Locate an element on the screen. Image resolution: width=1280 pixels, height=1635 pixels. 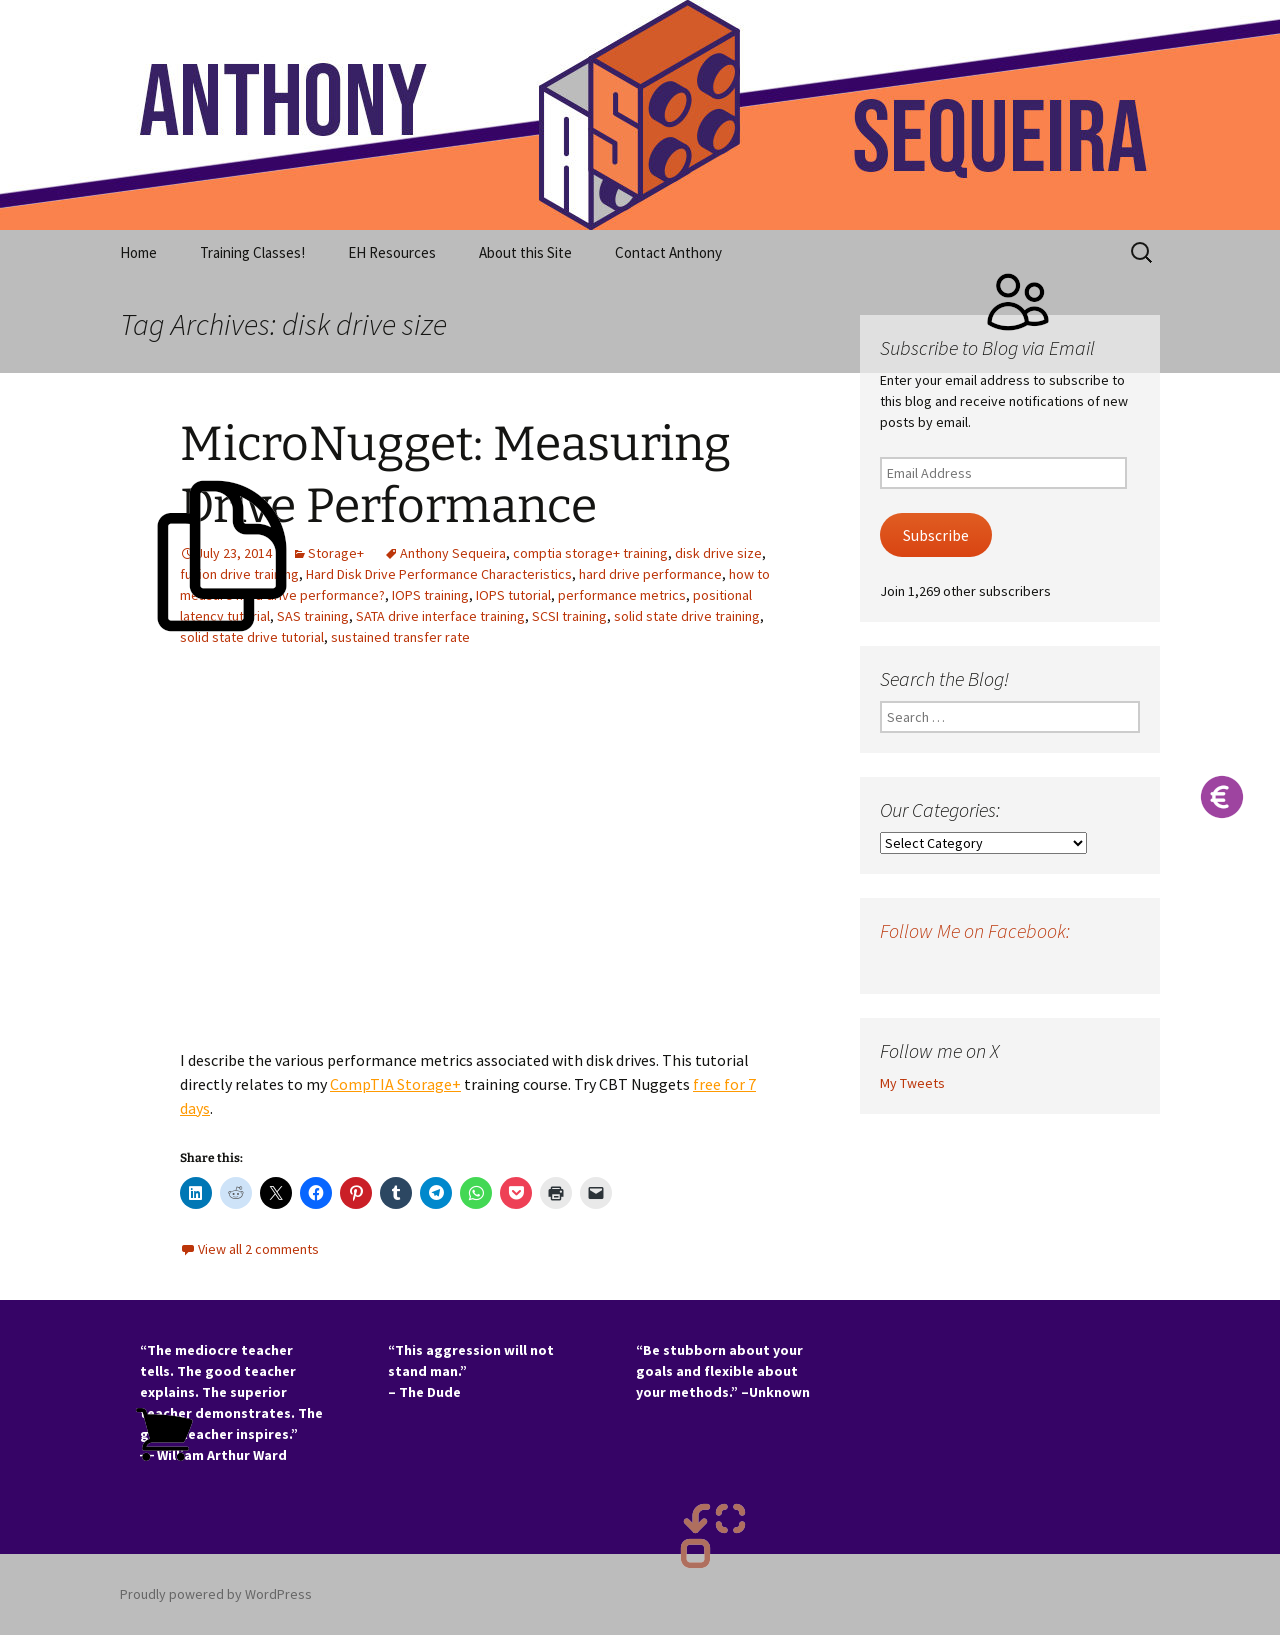
view price or amount in euros is located at coordinates (1222, 797).